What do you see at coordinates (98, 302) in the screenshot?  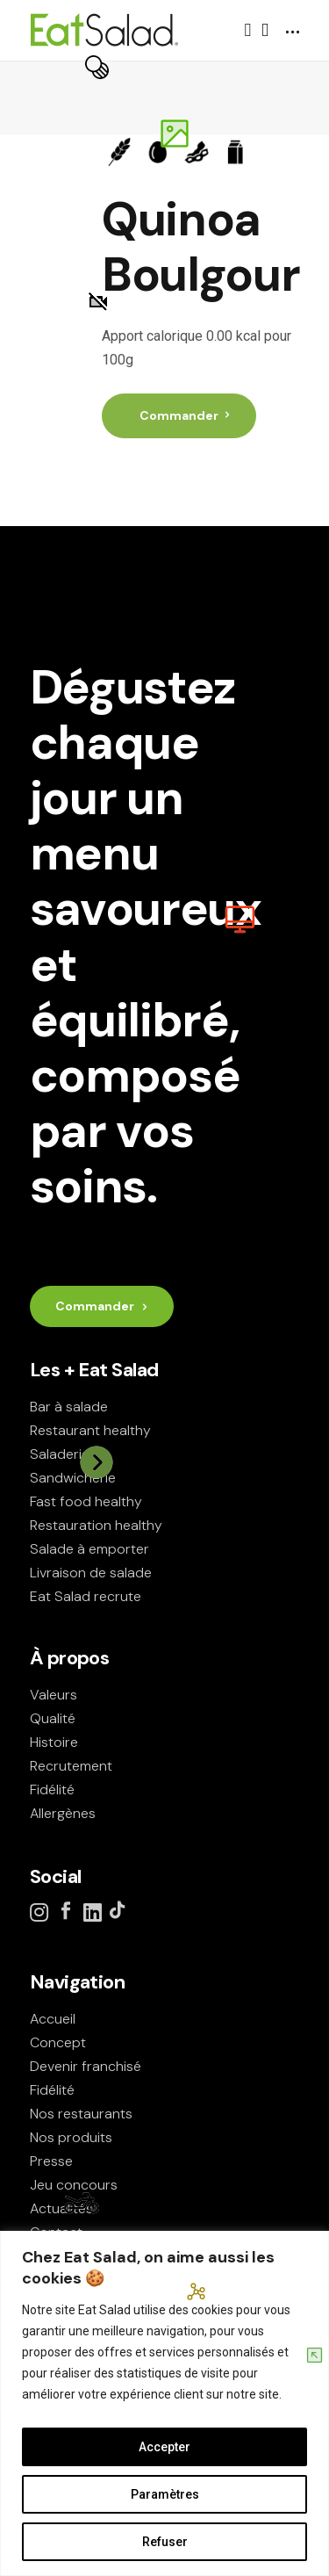 I see `turn off camera or video` at bounding box center [98, 302].